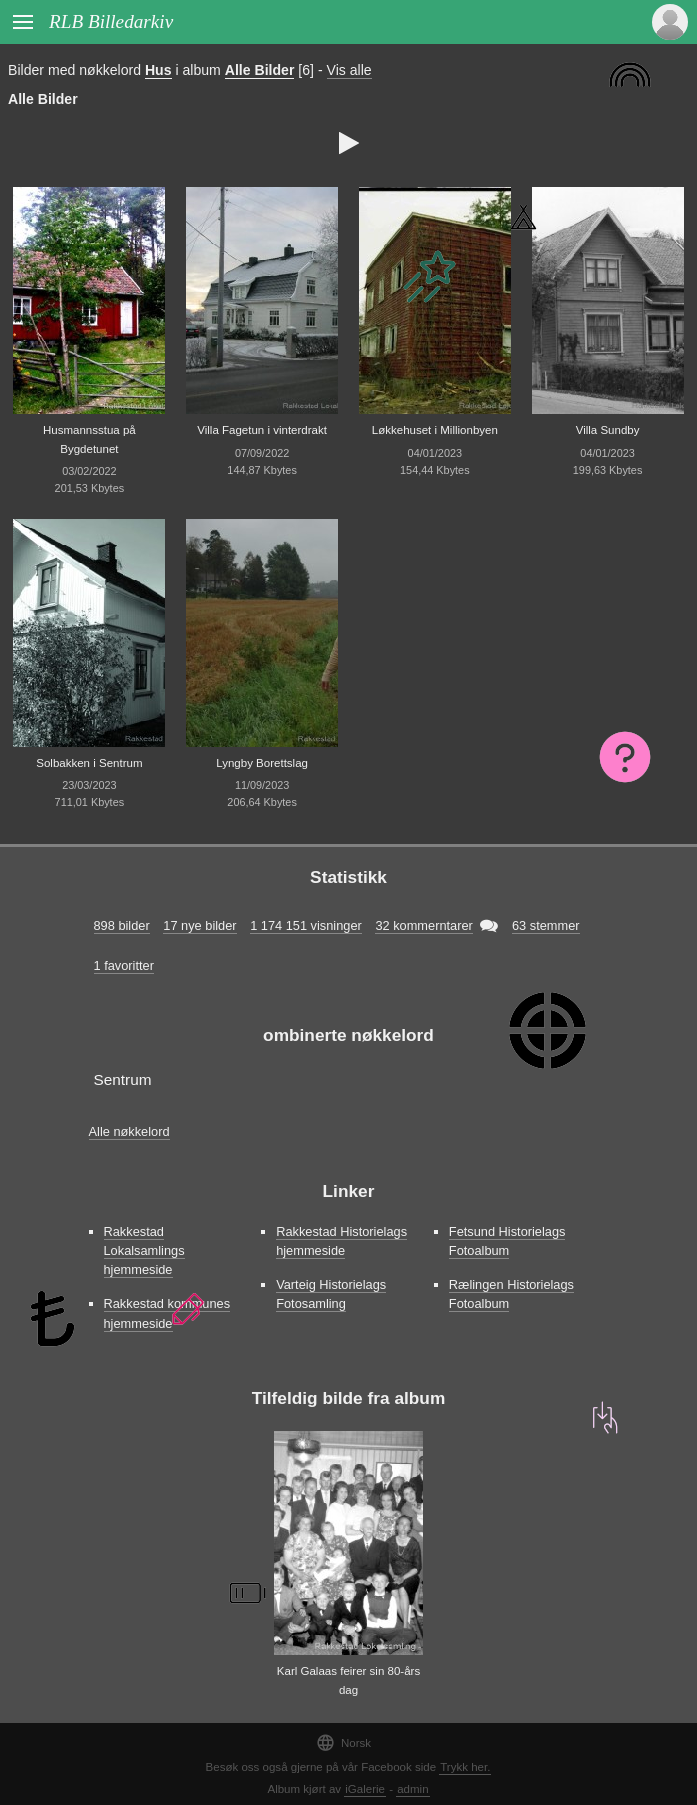  Describe the element at coordinates (630, 76) in the screenshot. I see `indicates pride or lgbtq+ content` at that location.